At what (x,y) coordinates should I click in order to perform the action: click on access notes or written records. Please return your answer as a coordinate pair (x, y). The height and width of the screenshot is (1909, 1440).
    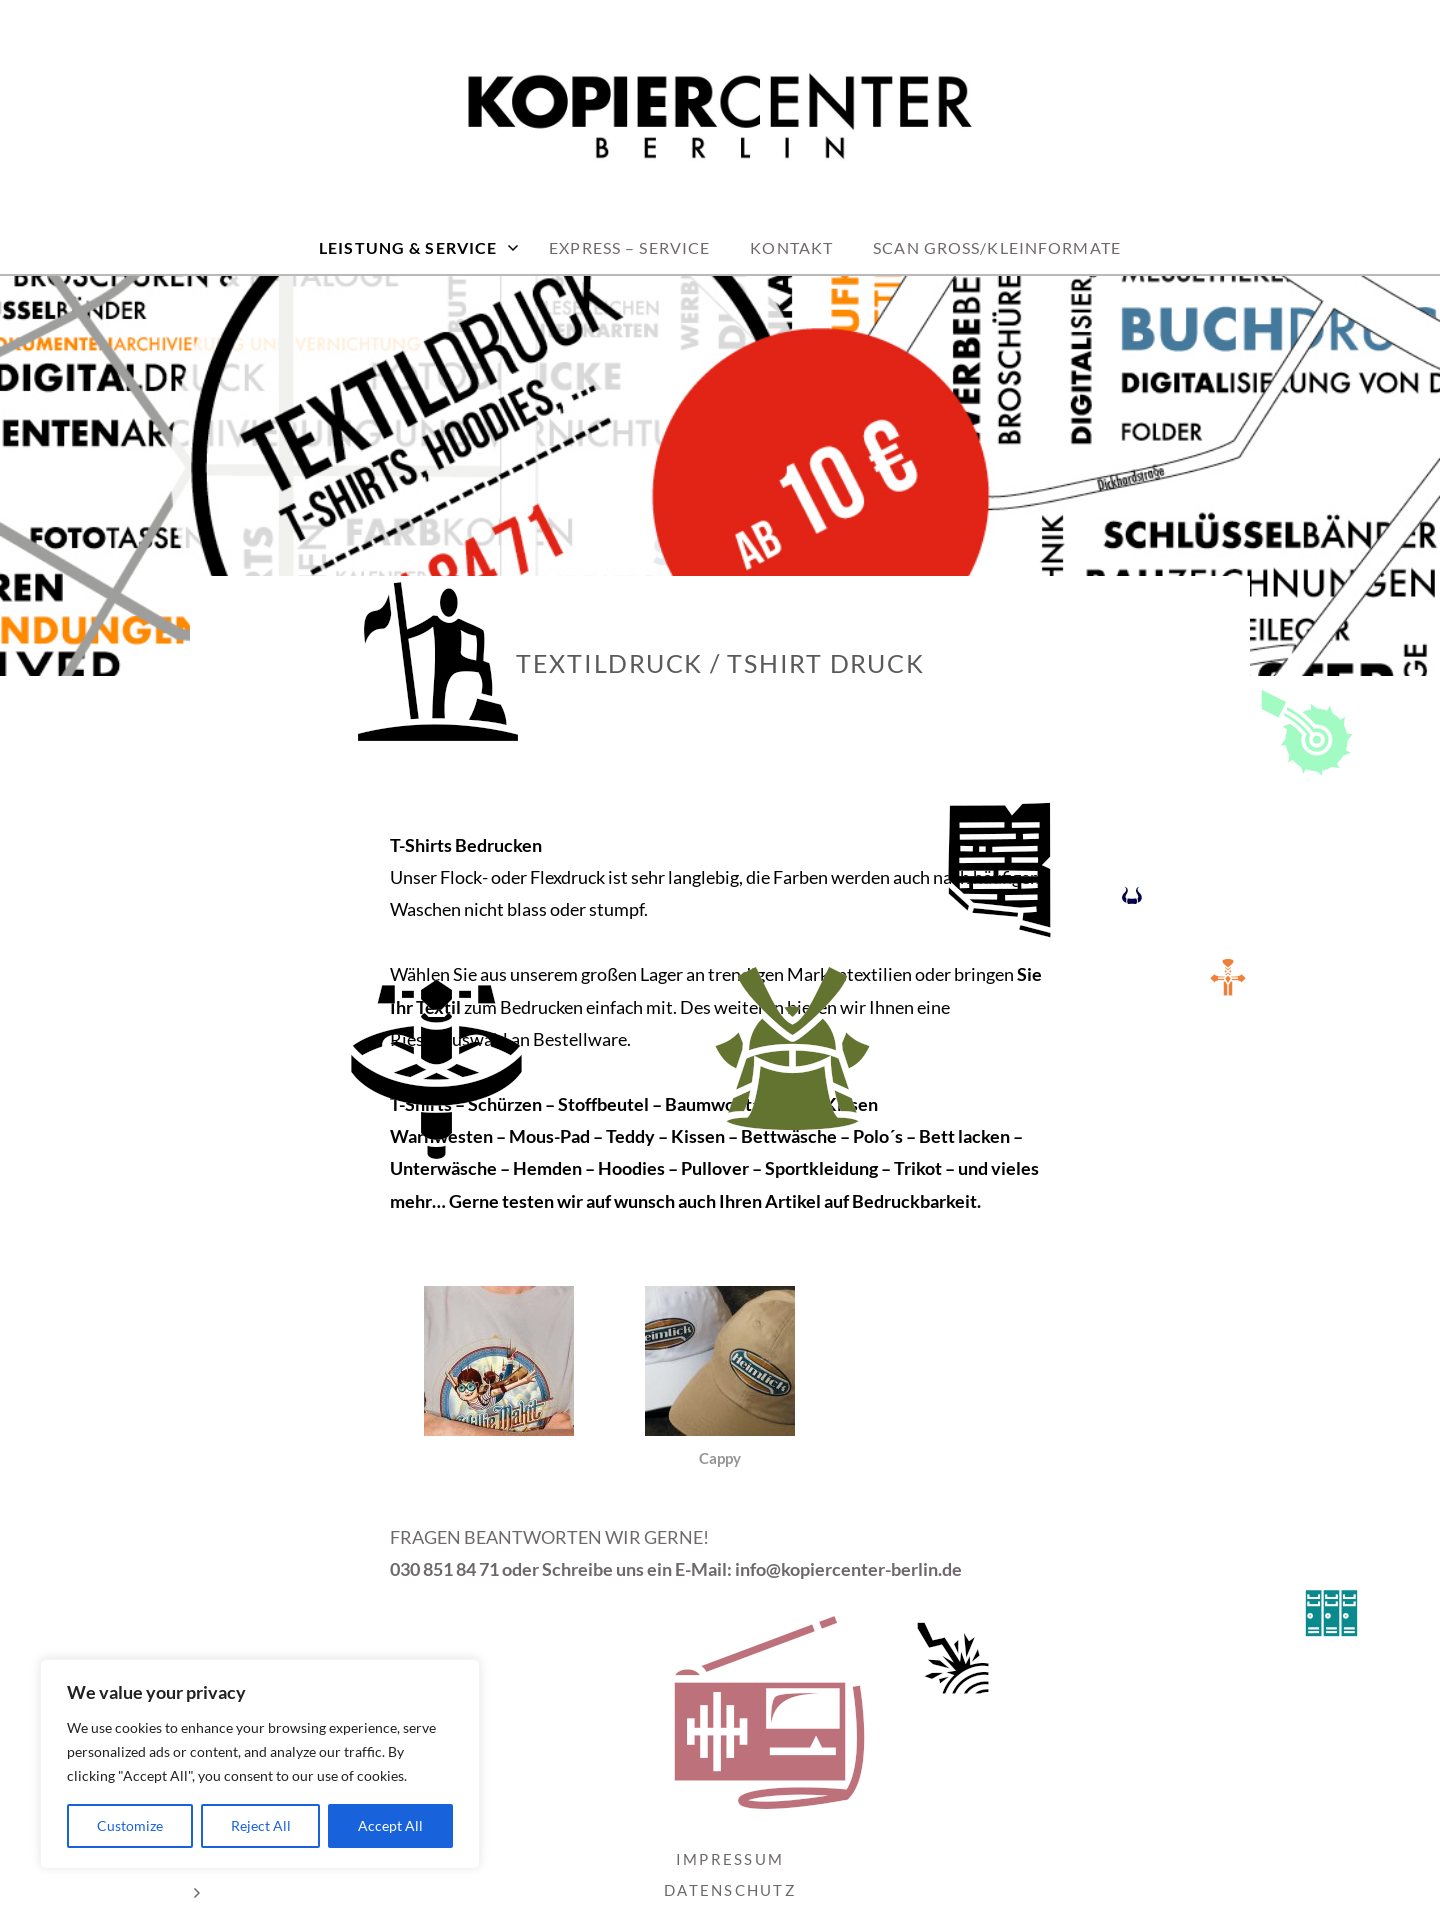
    Looking at the image, I should click on (997, 869).